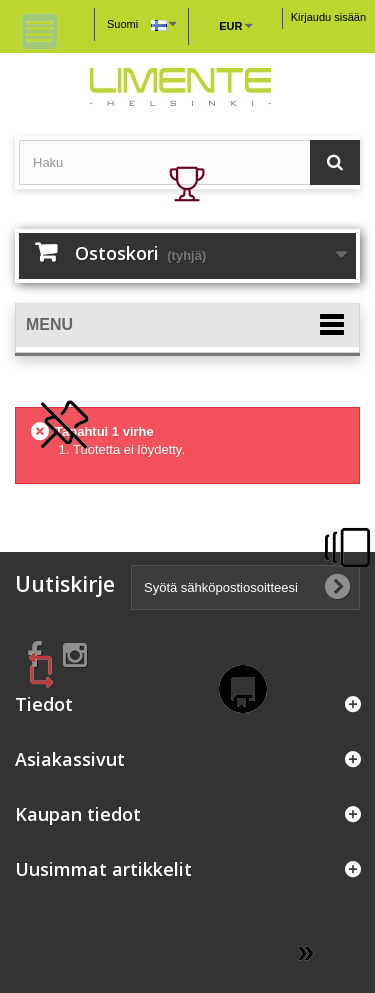 This screenshot has width=375, height=993. What do you see at coordinates (348, 547) in the screenshot?
I see `view version history` at bounding box center [348, 547].